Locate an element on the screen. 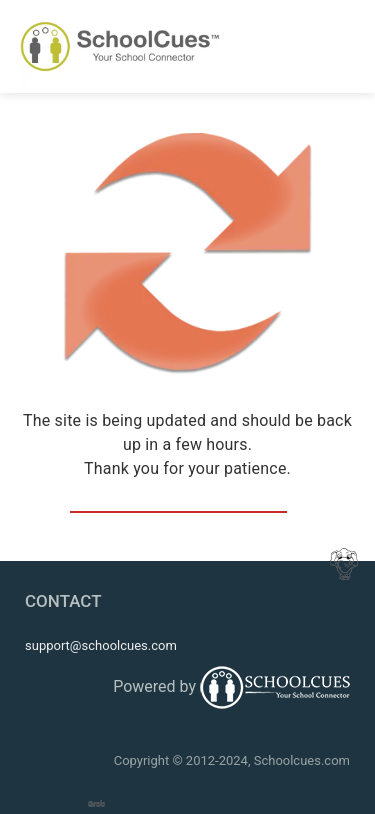 The image size is (375, 814). open the Grab app is located at coordinates (96, 803).